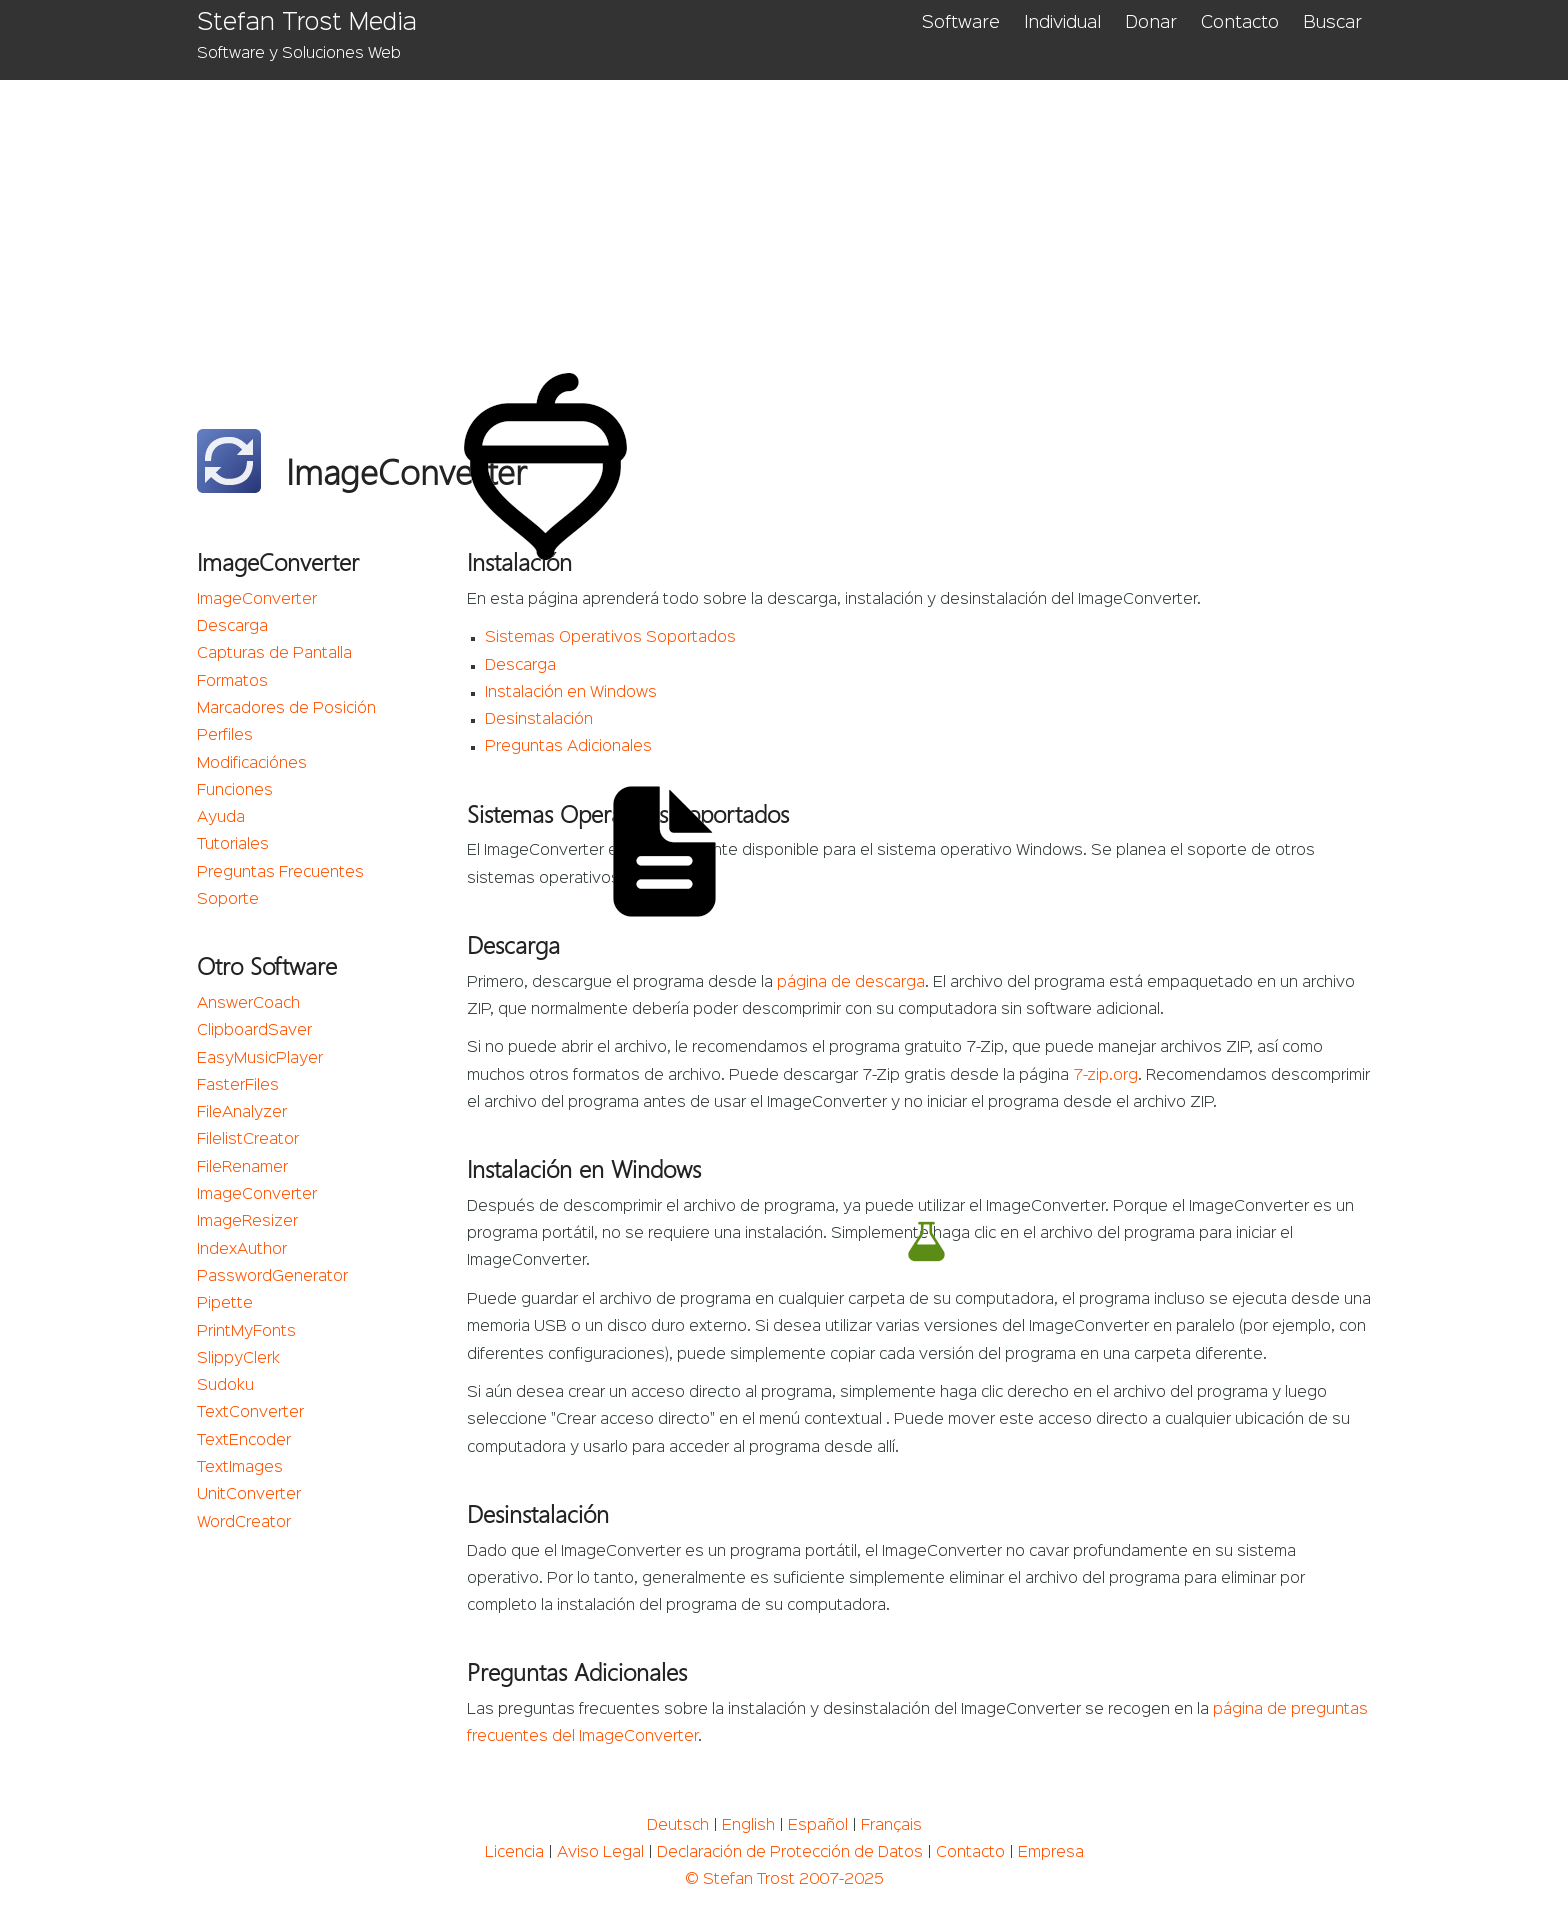 Image resolution: width=1568 pixels, height=1915 pixels. What do you see at coordinates (664, 851) in the screenshot?
I see `view document details` at bounding box center [664, 851].